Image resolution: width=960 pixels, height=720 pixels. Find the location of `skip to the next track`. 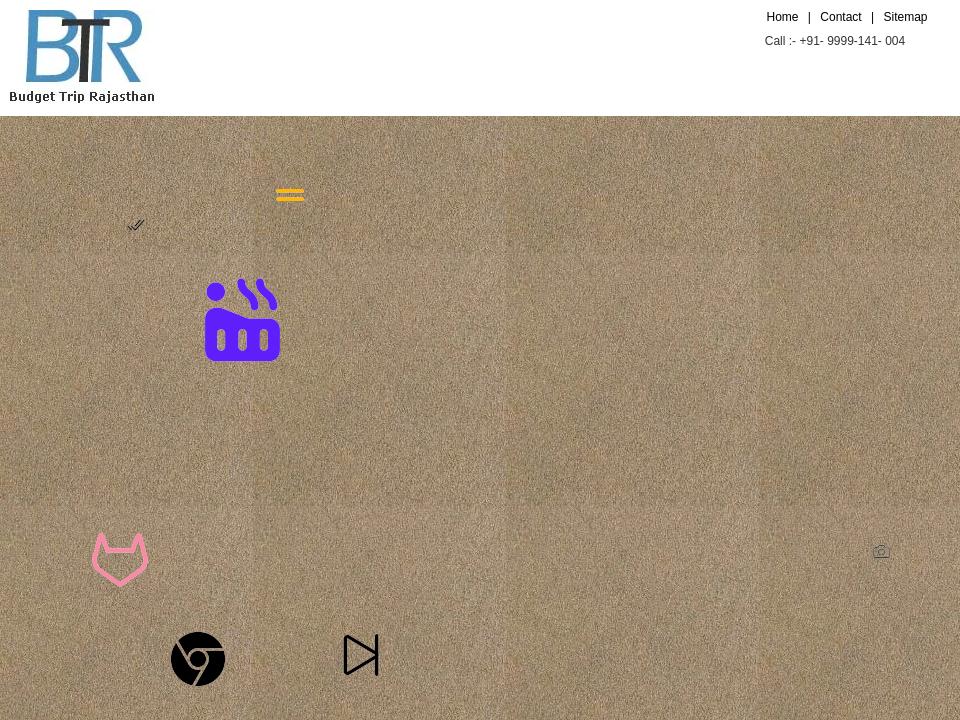

skip to the next track is located at coordinates (361, 655).